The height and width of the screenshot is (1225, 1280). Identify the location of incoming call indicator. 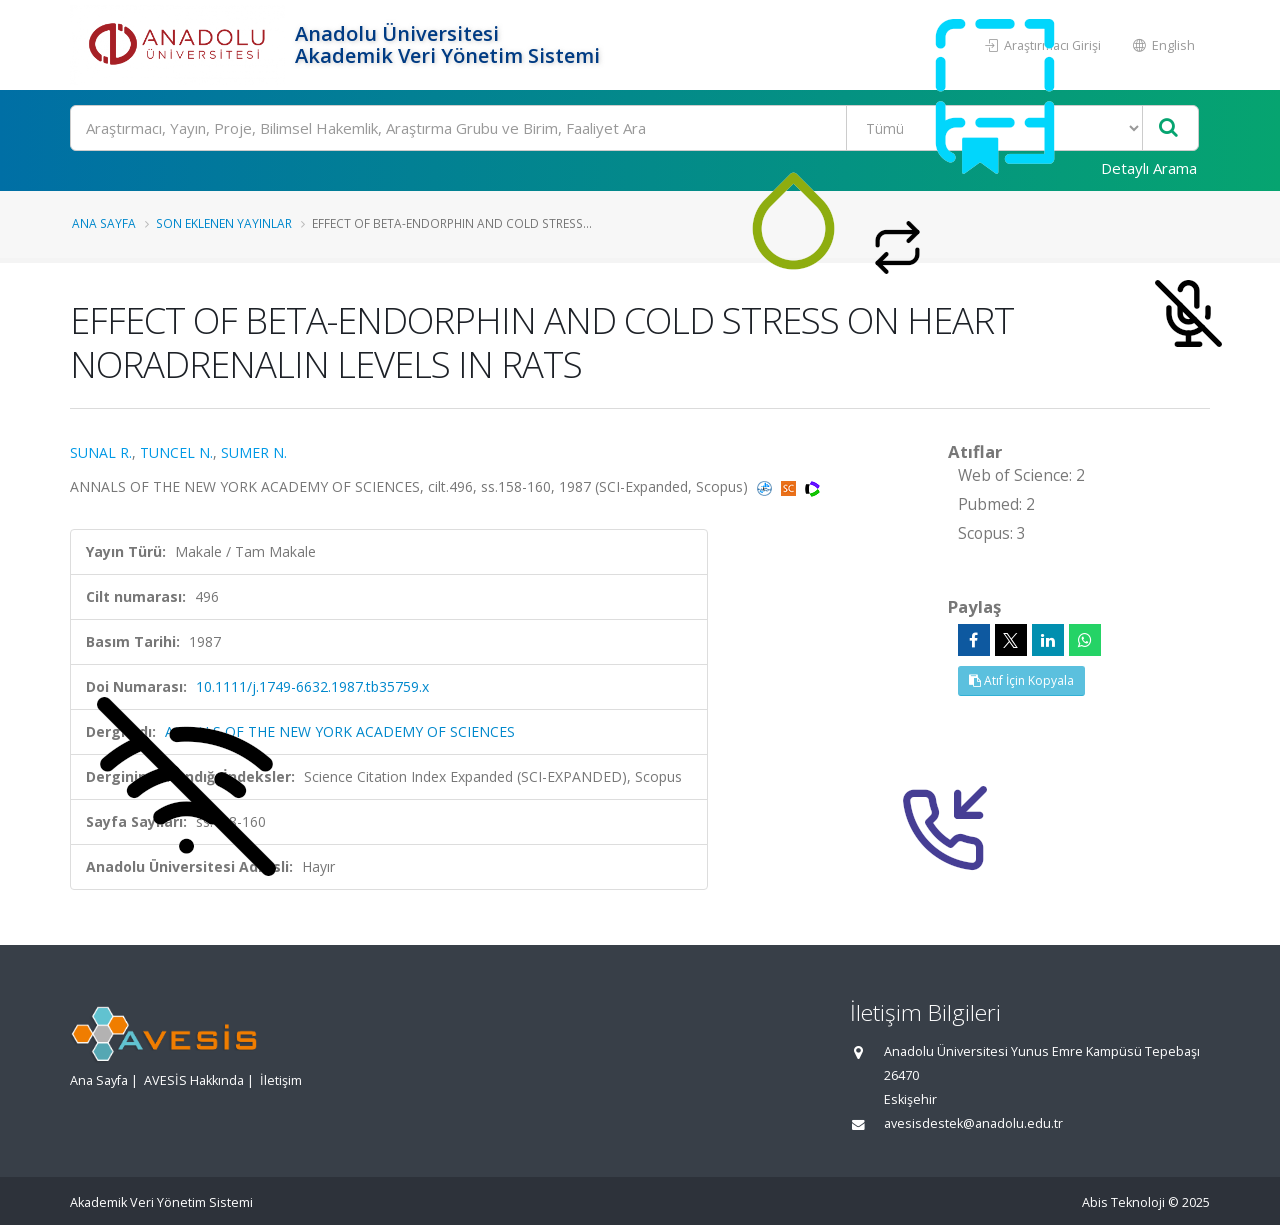
(943, 830).